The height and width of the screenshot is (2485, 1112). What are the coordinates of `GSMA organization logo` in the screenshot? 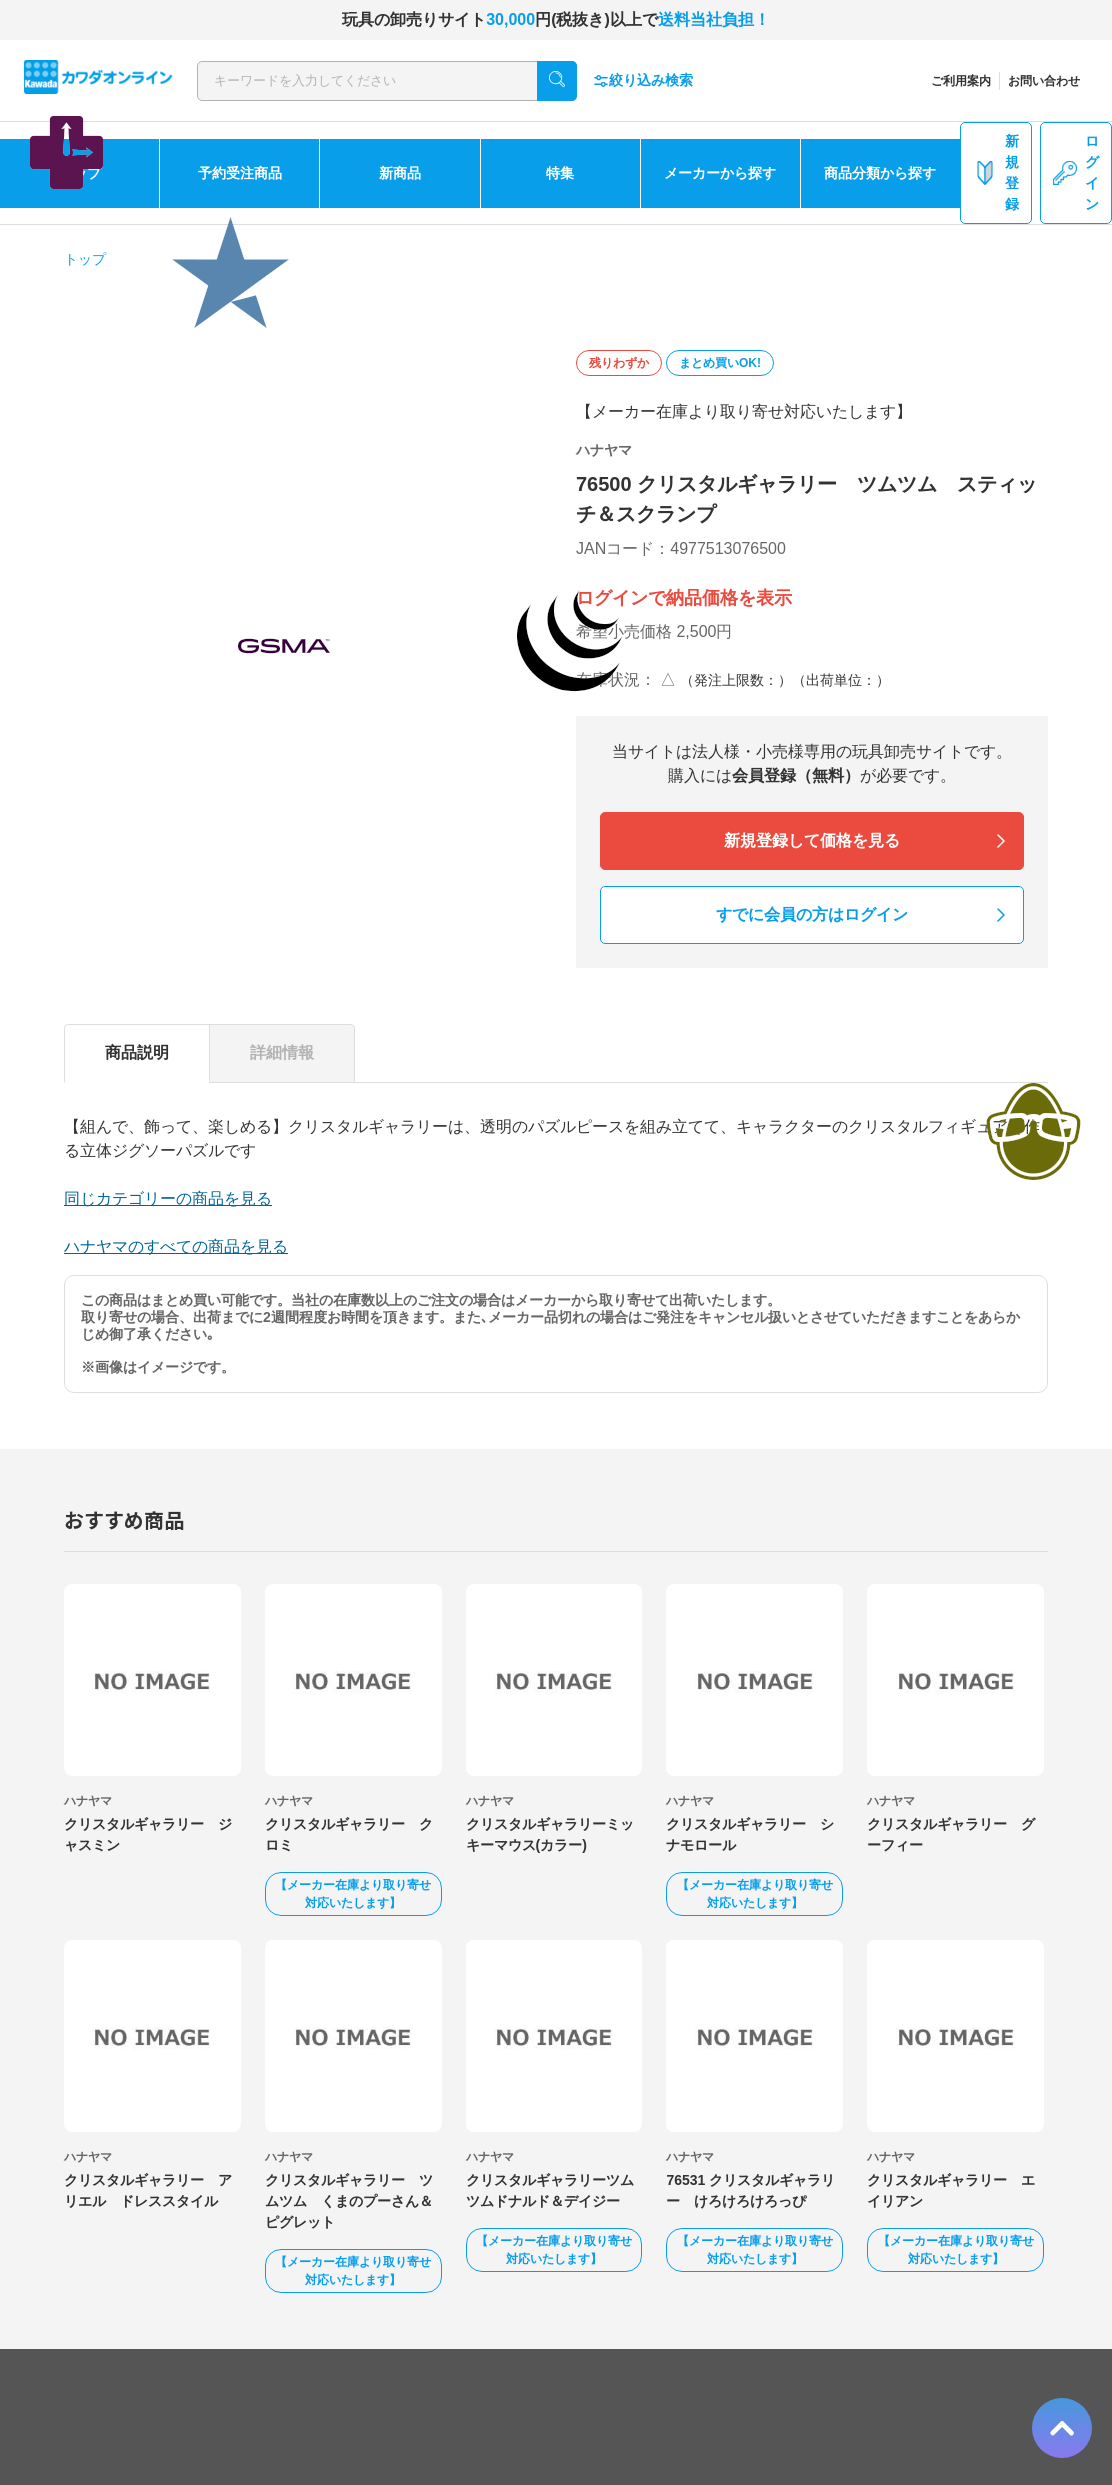 It's located at (284, 646).